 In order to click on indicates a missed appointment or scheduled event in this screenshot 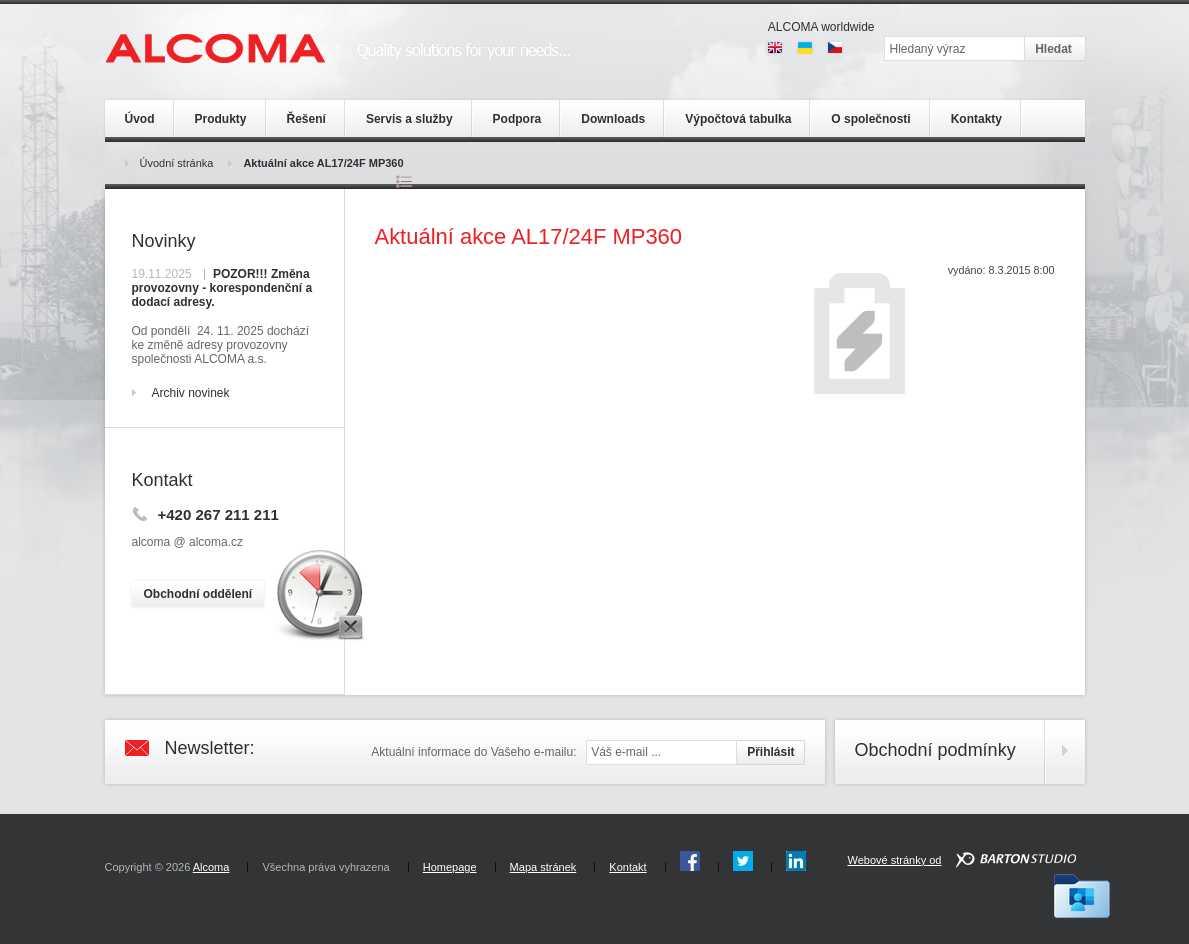, I will do `click(321, 592)`.